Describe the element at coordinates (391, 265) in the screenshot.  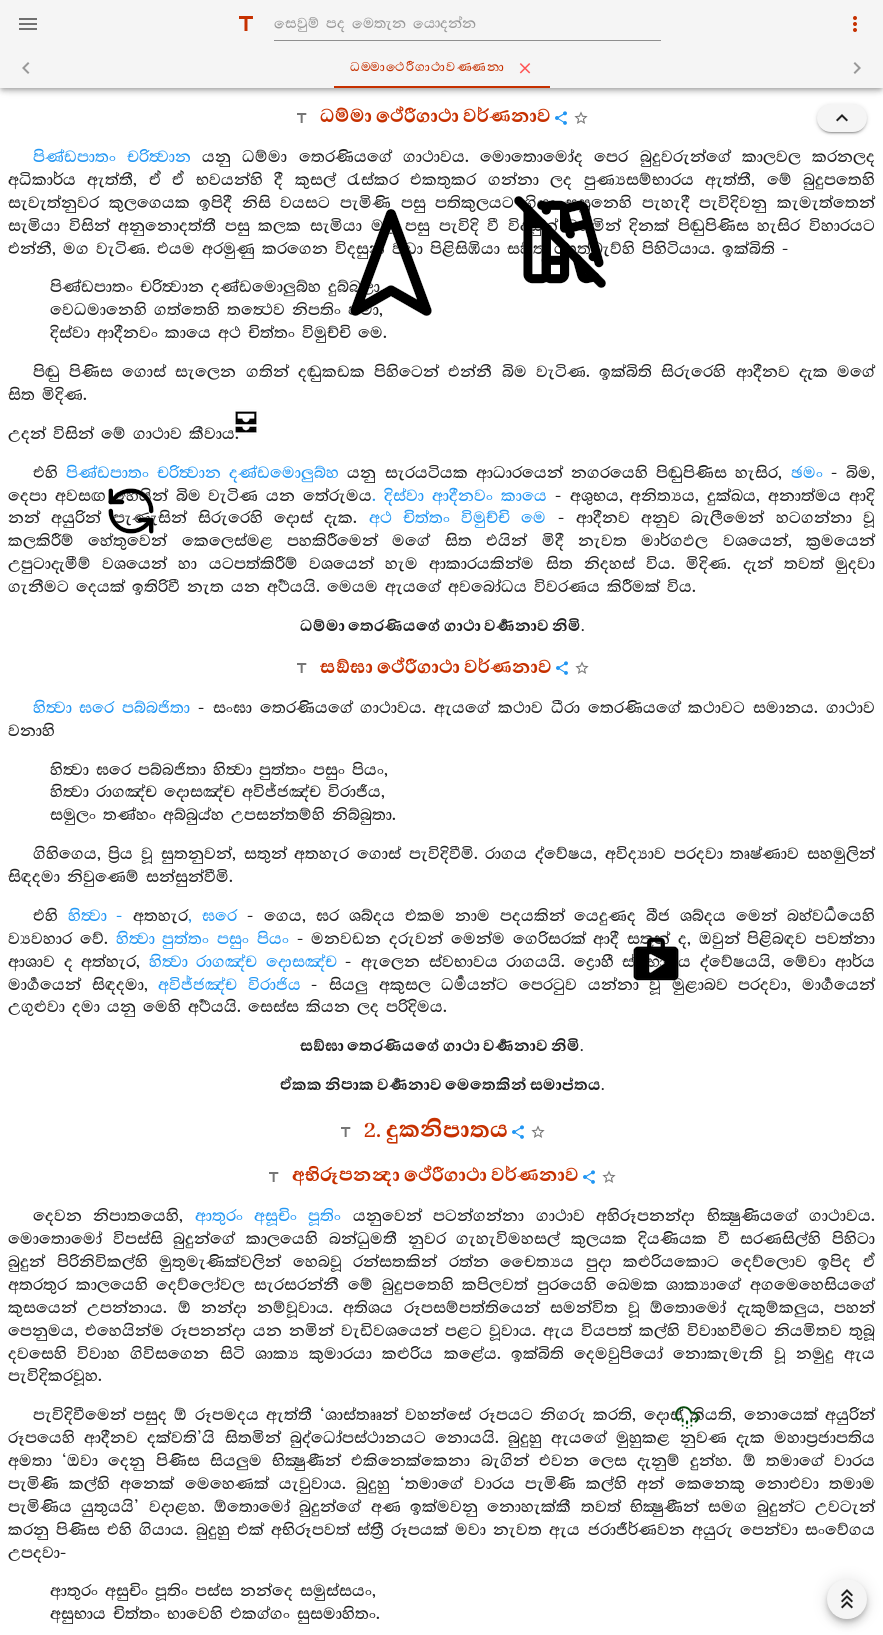
I see `navigate to current destination` at that location.